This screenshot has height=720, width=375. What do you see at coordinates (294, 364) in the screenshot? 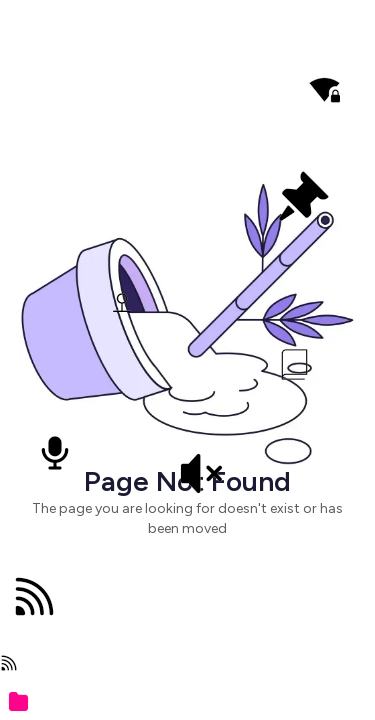
I see `open a book or reading view` at bounding box center [294, 364].